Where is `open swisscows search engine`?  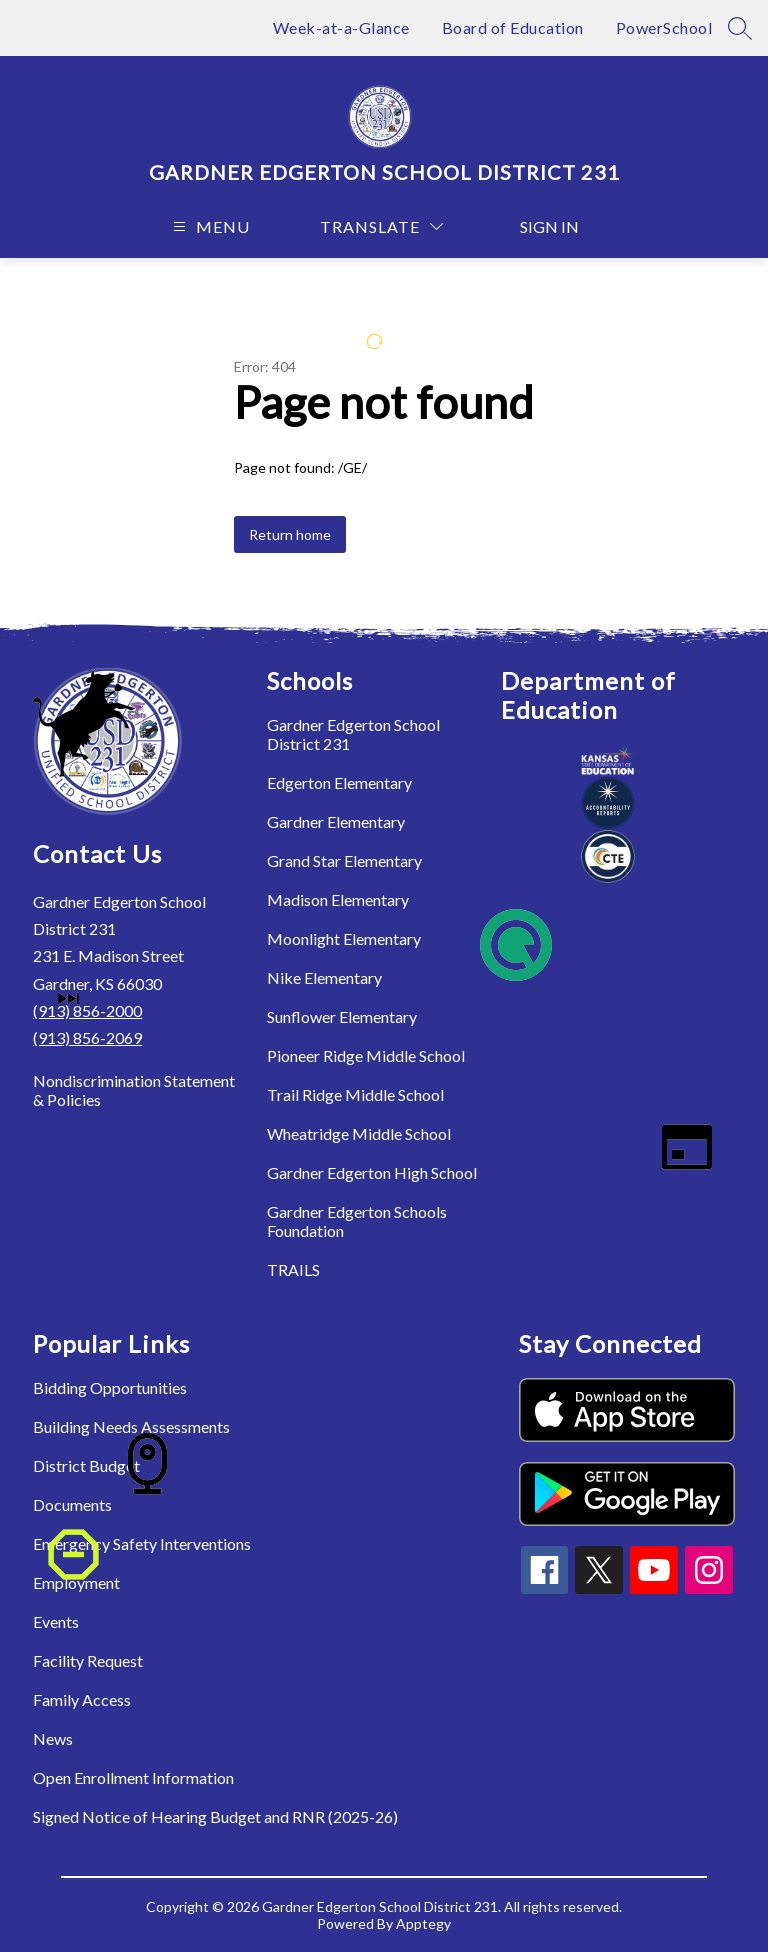
open swisscows search engine is located at coordinates (84, 723).